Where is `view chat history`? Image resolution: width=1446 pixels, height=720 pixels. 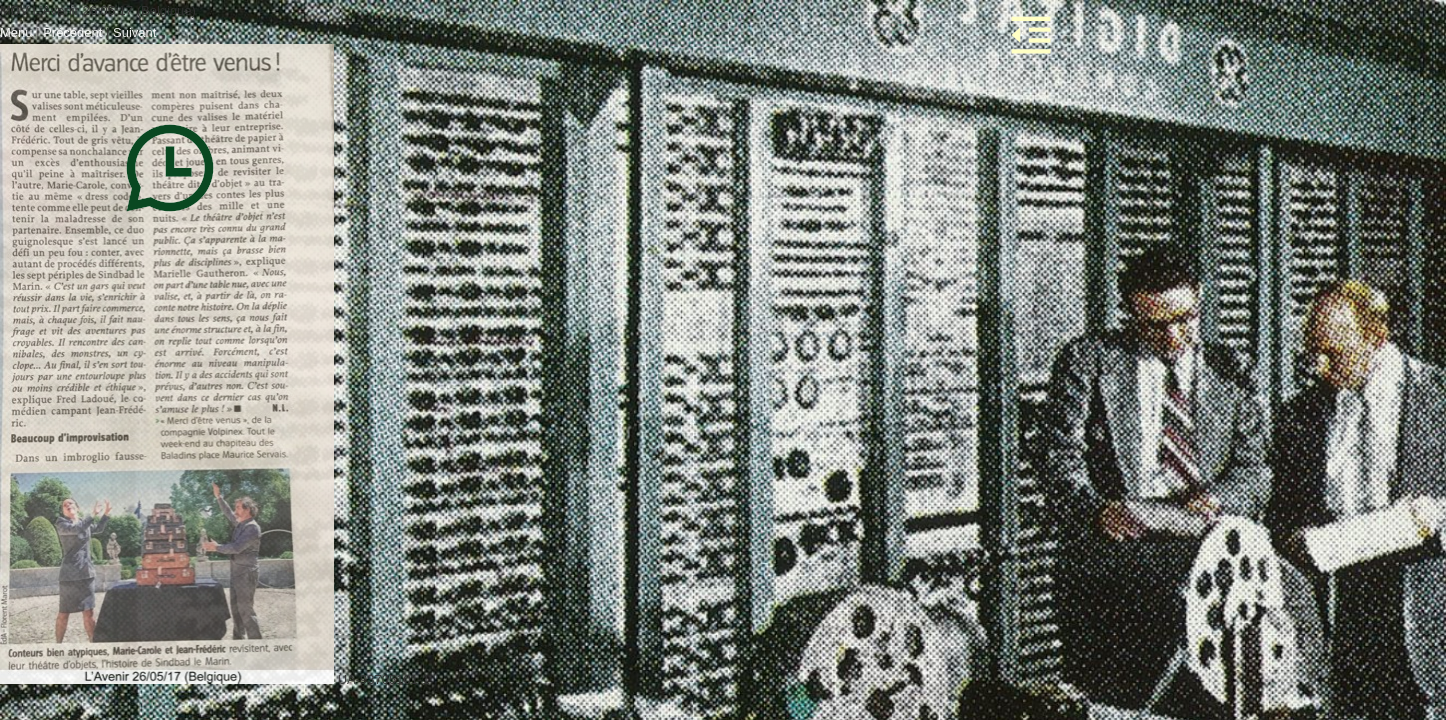 view chat history is located at coordinates (170, 168).